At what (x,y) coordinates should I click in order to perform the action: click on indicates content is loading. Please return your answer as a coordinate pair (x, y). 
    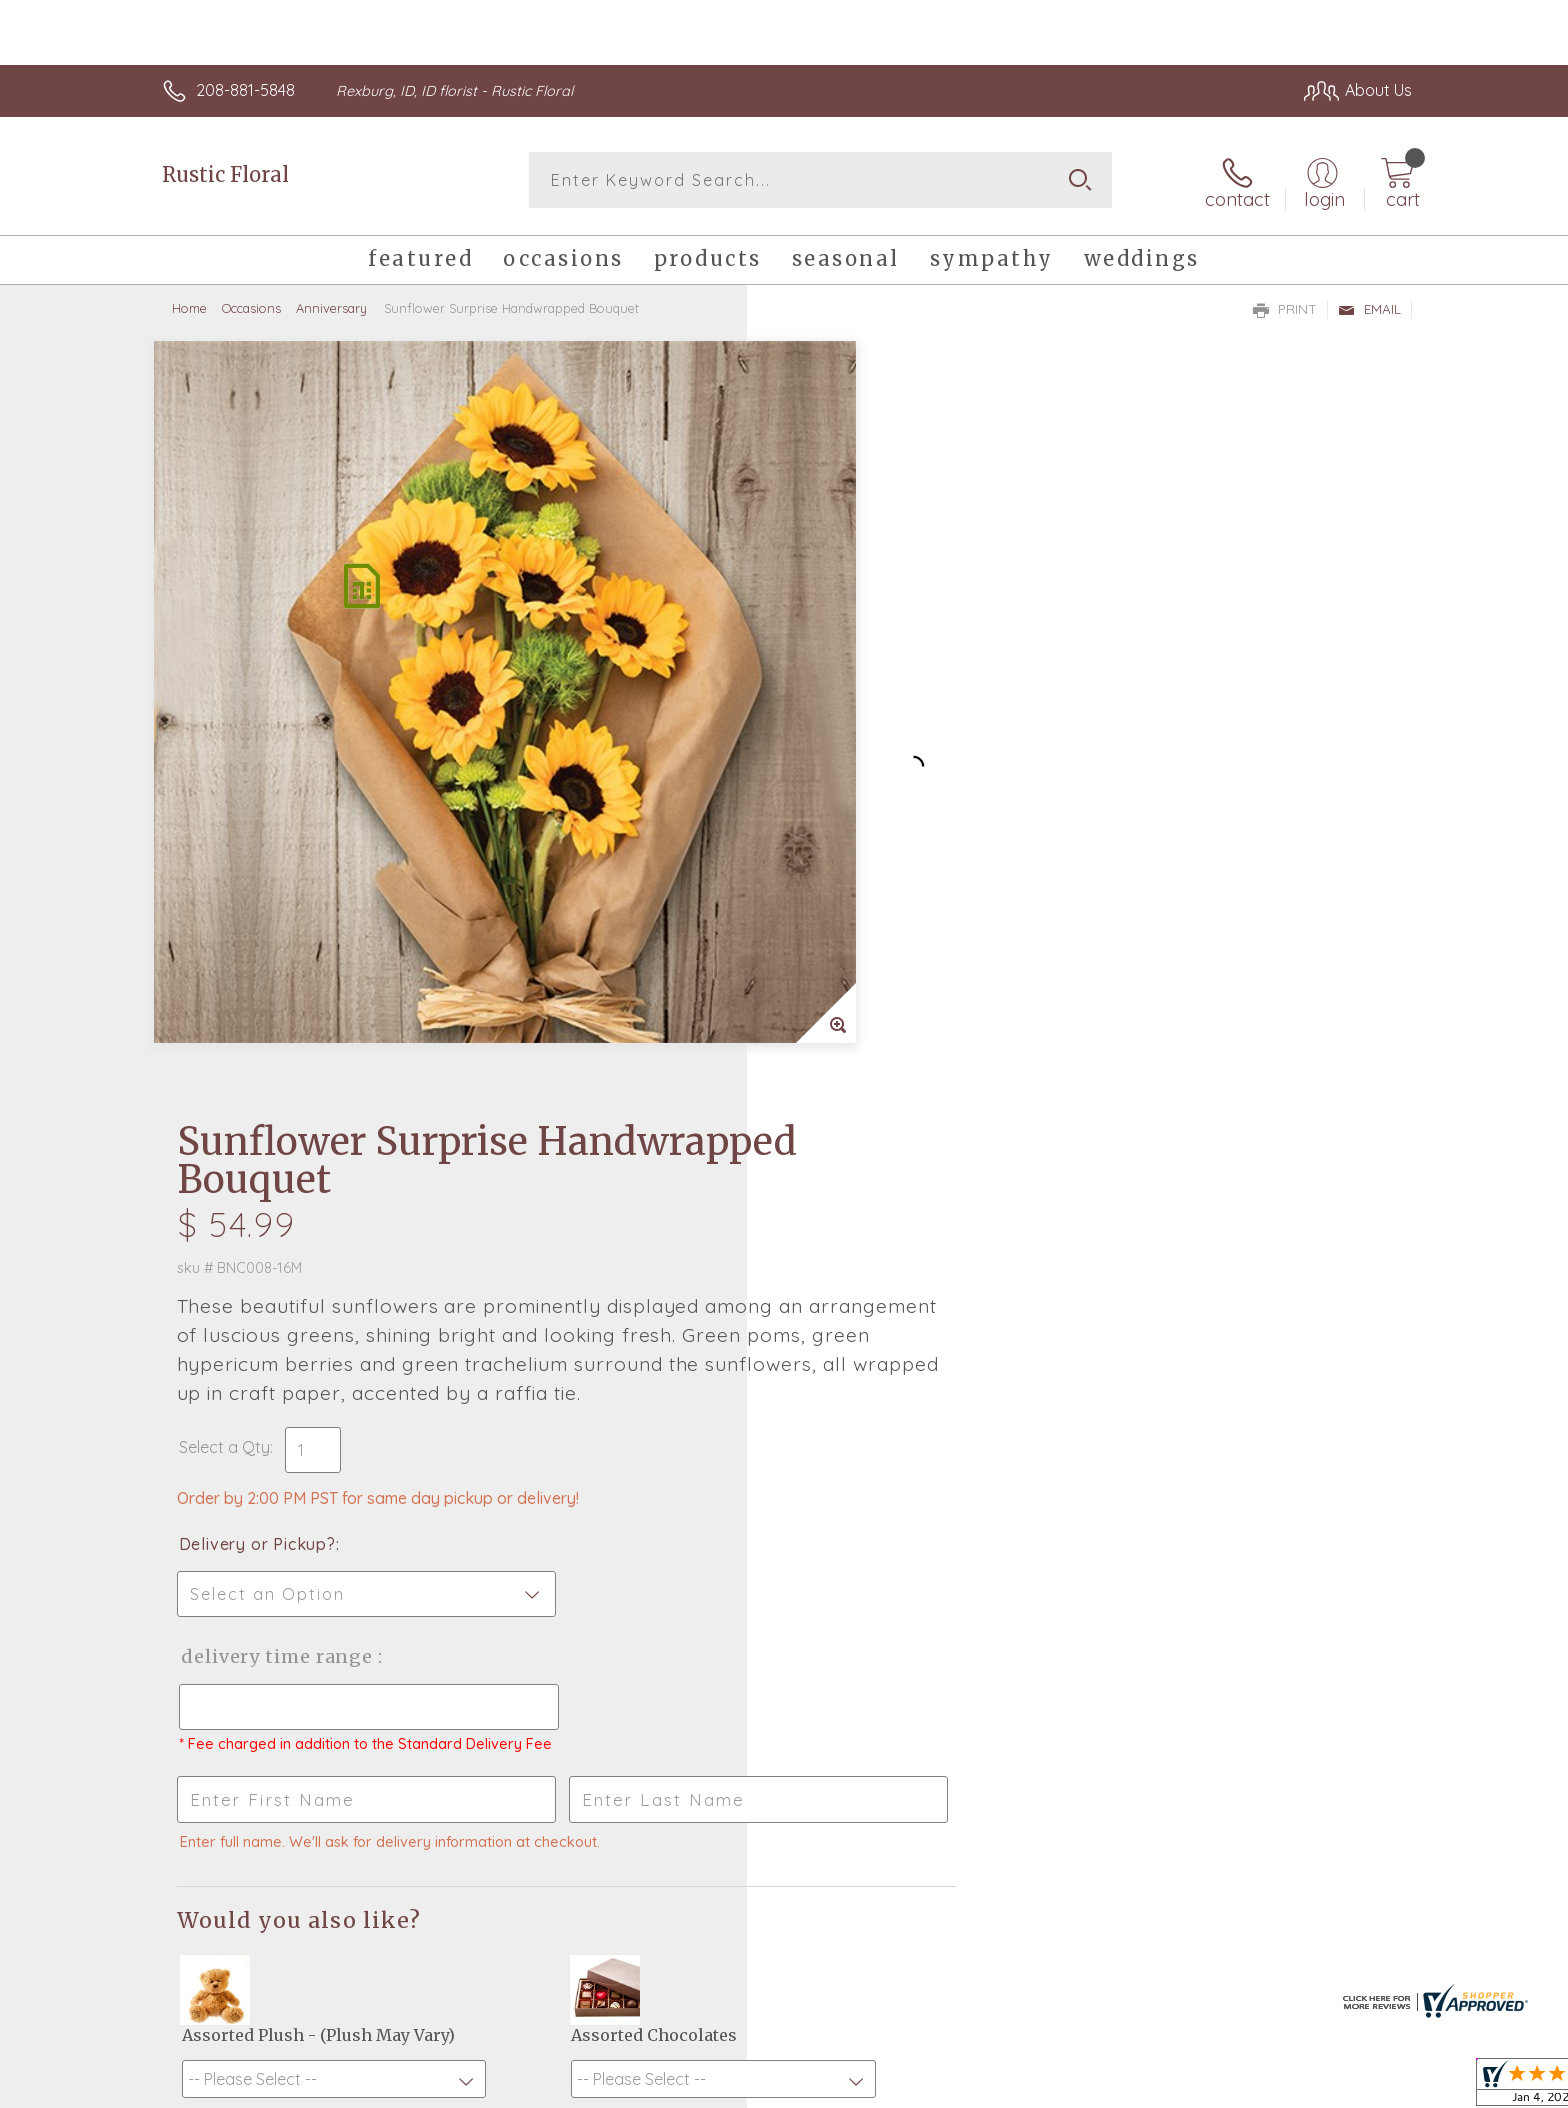
    Looking at the image, I should click on (913, 766).